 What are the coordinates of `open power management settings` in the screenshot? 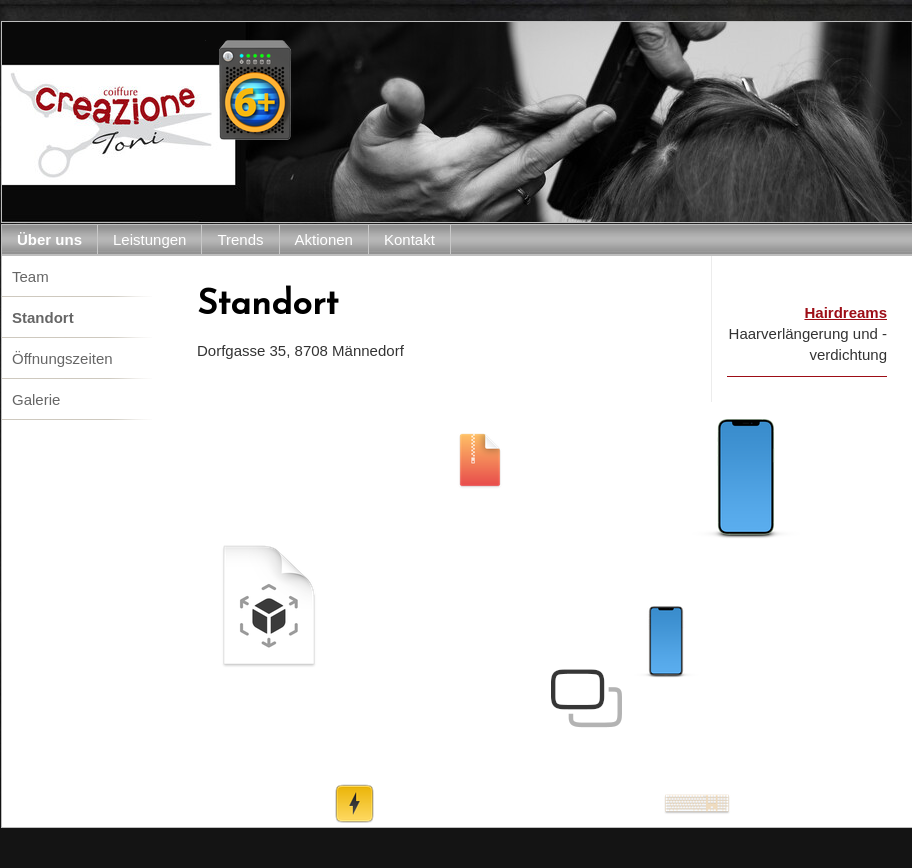 It's located at (354, 803).